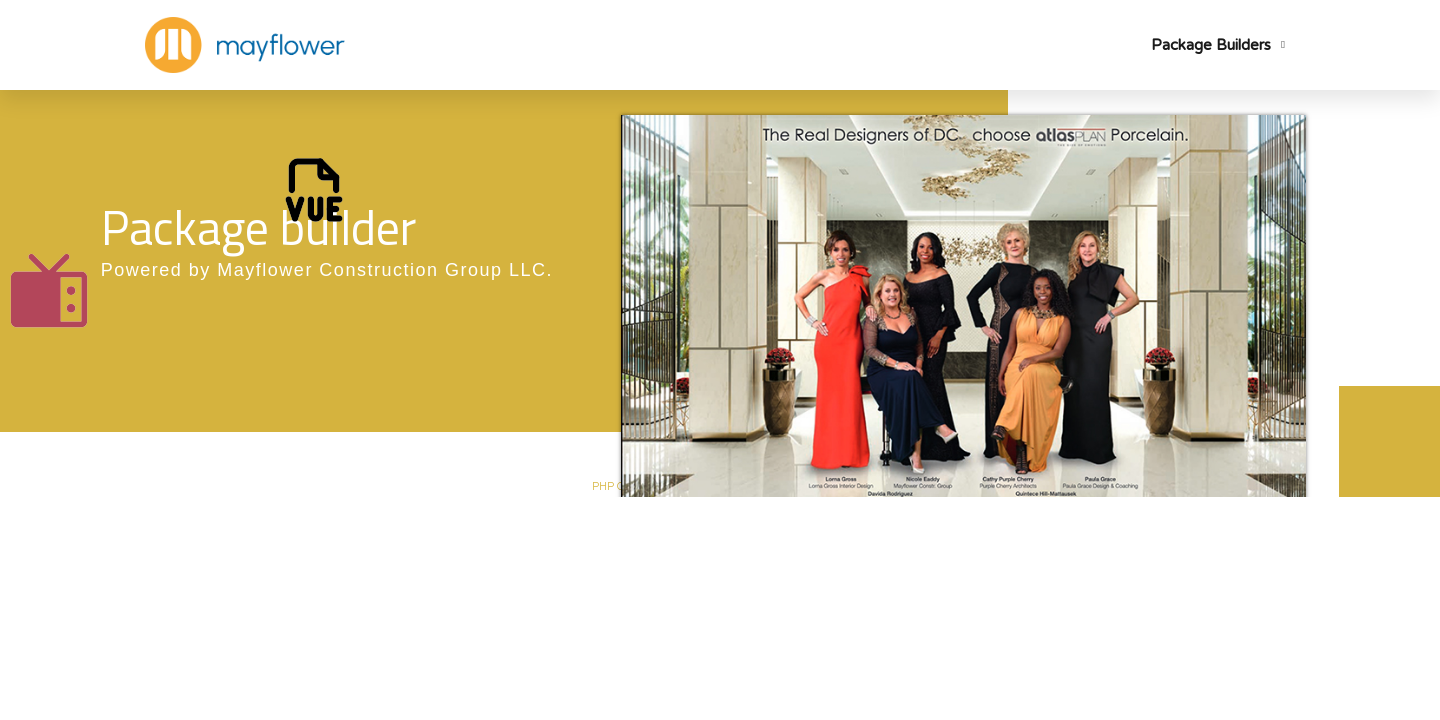  Describe the element at coordinates (49, 295) in the screenshot. I see `access TV or video streaming content` at that location.